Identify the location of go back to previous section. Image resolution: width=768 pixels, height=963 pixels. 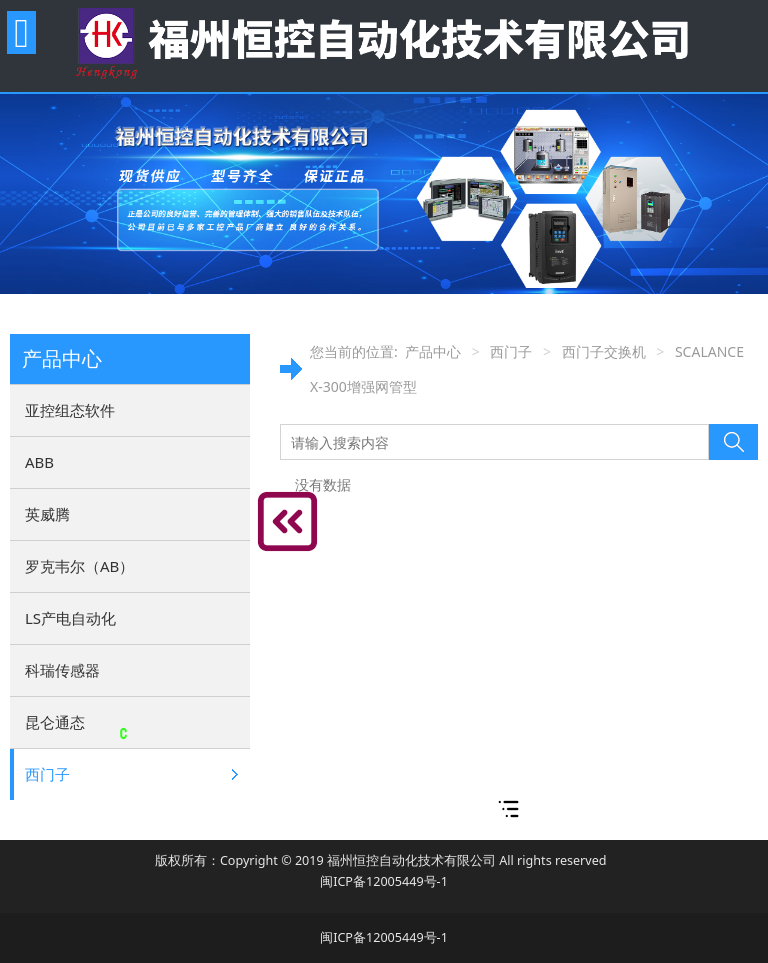
(287, 521).